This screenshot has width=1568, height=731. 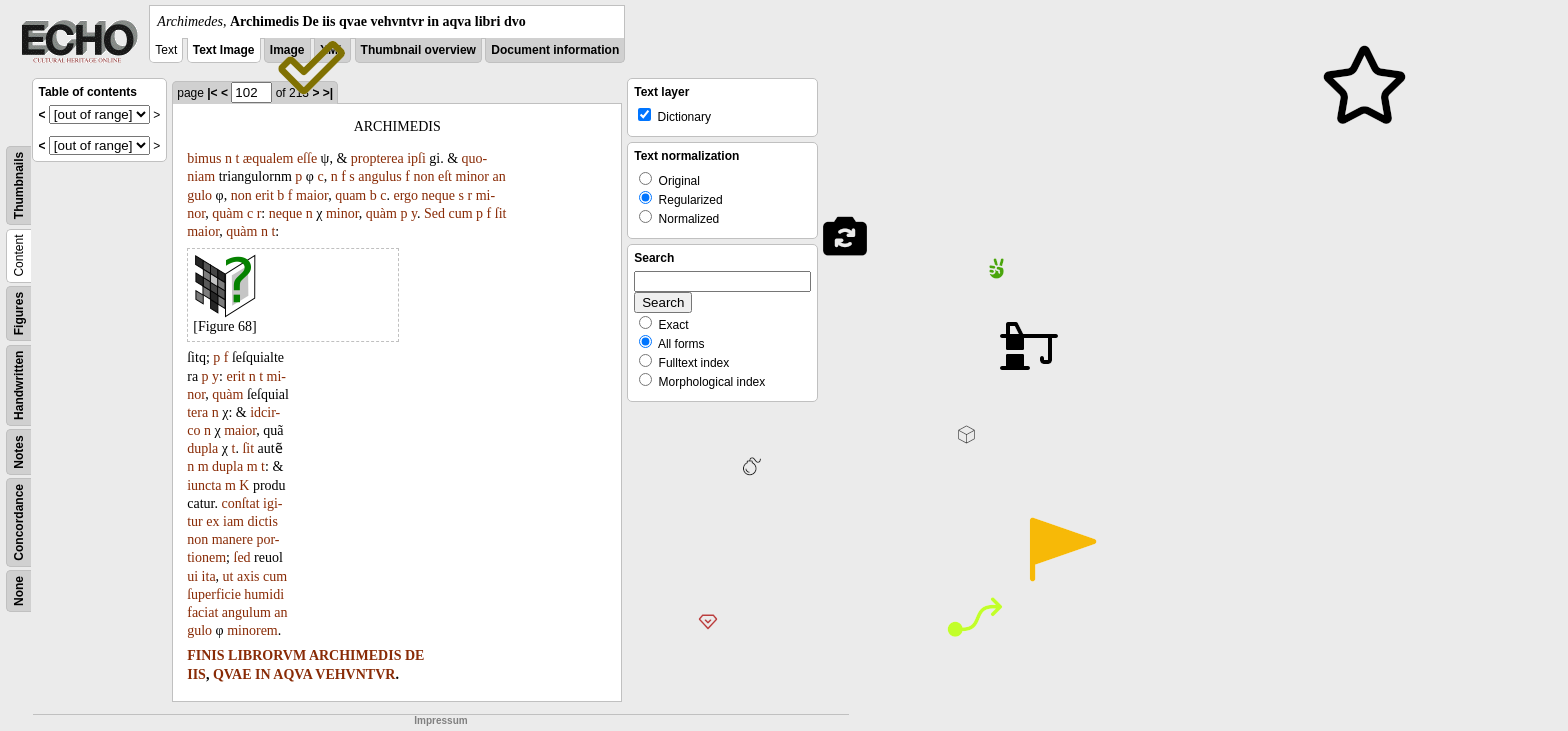 I want to click on switch between front and rear camera, so click(x=845, y=237).